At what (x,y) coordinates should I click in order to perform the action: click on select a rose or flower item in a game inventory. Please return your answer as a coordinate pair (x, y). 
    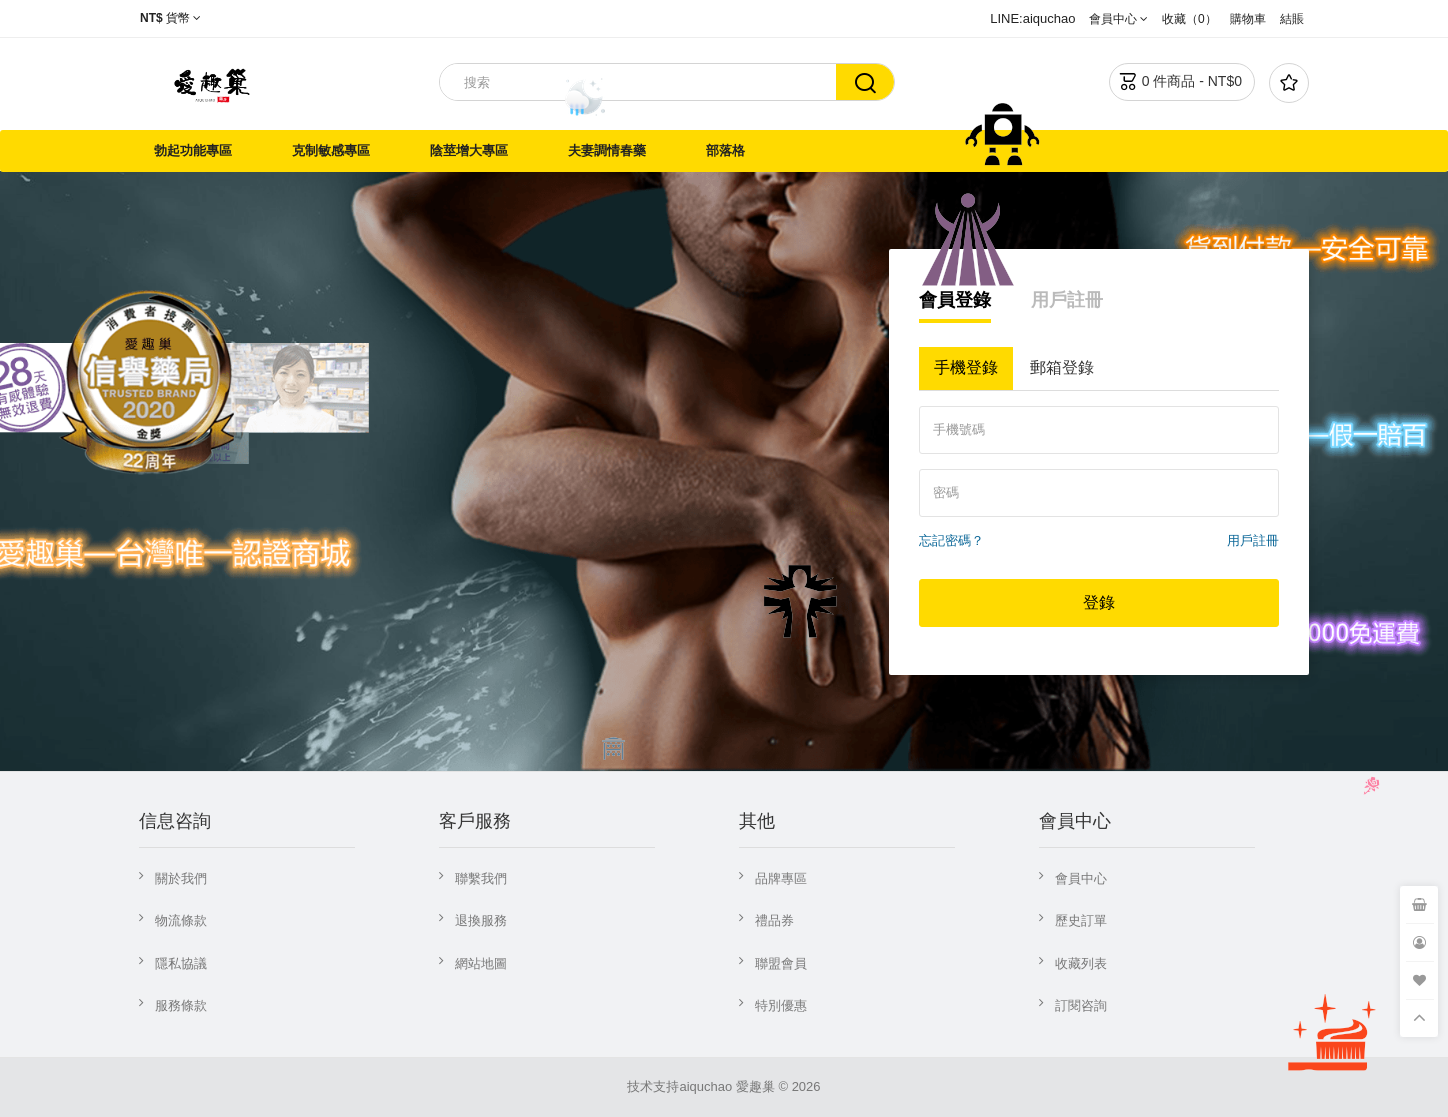
    Looking at the image, I should click on (1370, 785).